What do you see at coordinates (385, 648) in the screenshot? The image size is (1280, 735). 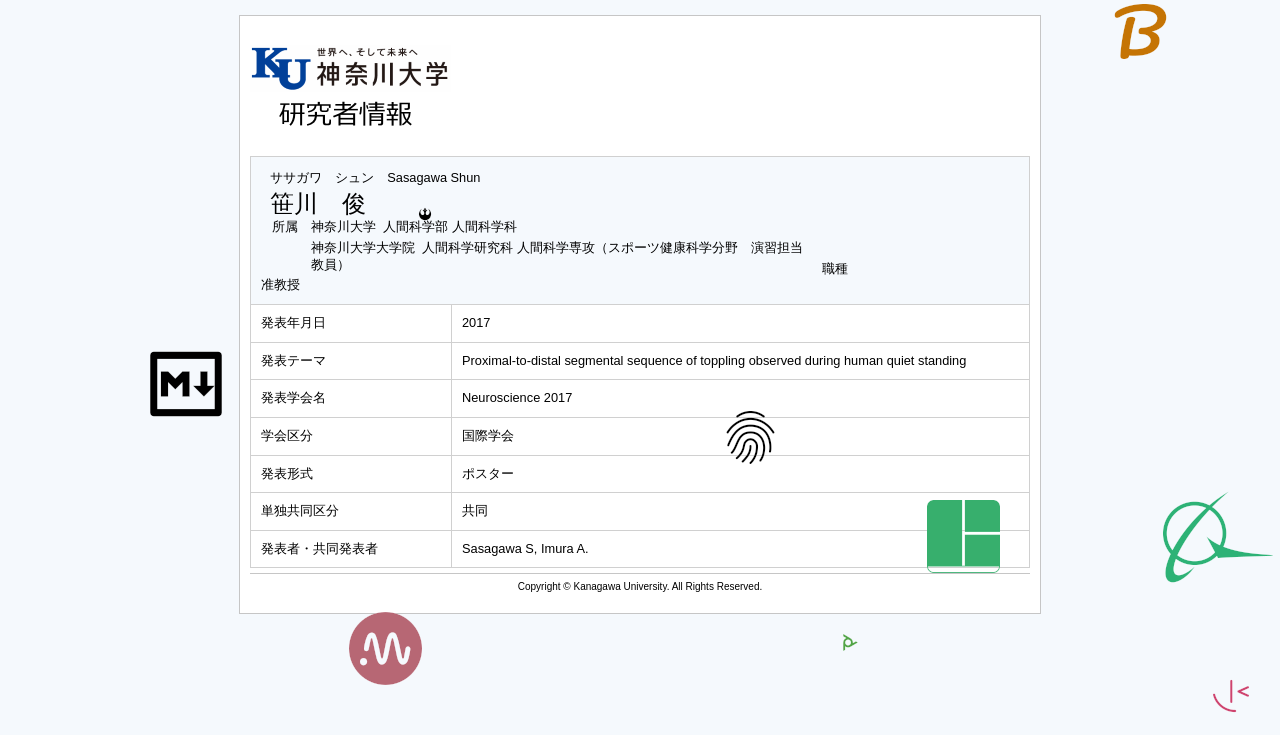 I see `neptune.ai logo - access ML experiment tracking platform` at bounding box center [385, 648].